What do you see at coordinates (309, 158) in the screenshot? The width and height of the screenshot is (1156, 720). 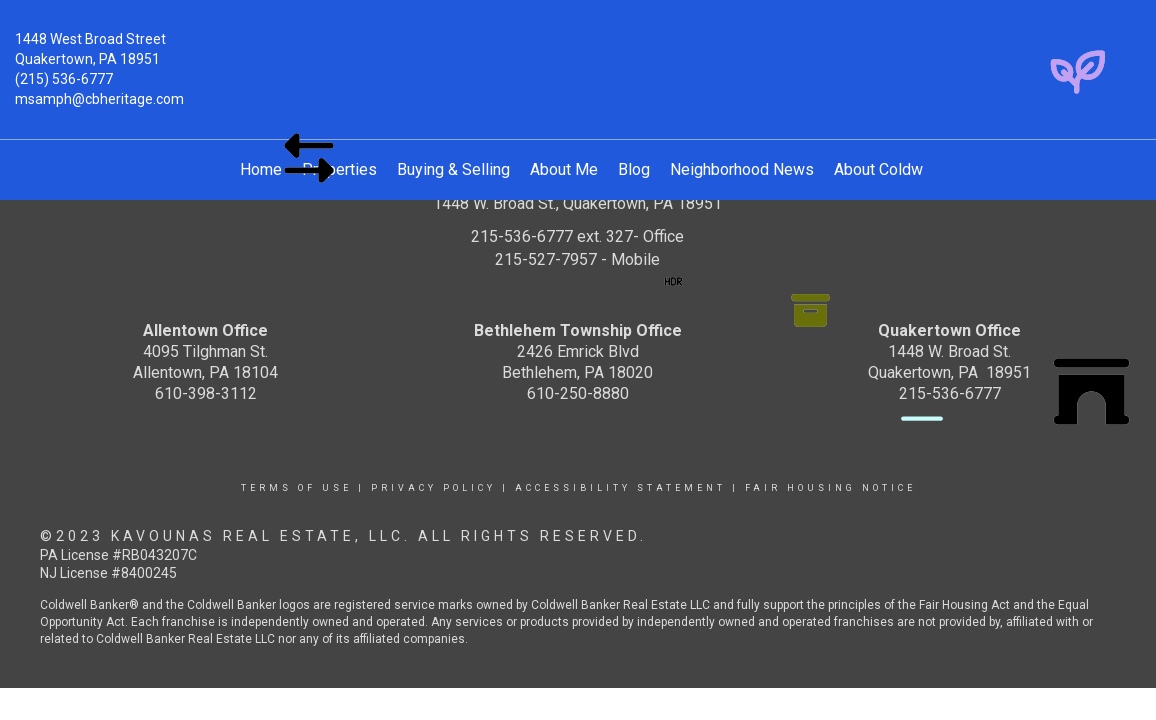 I see `swap or exchange items` at bounding box center [309, 158].